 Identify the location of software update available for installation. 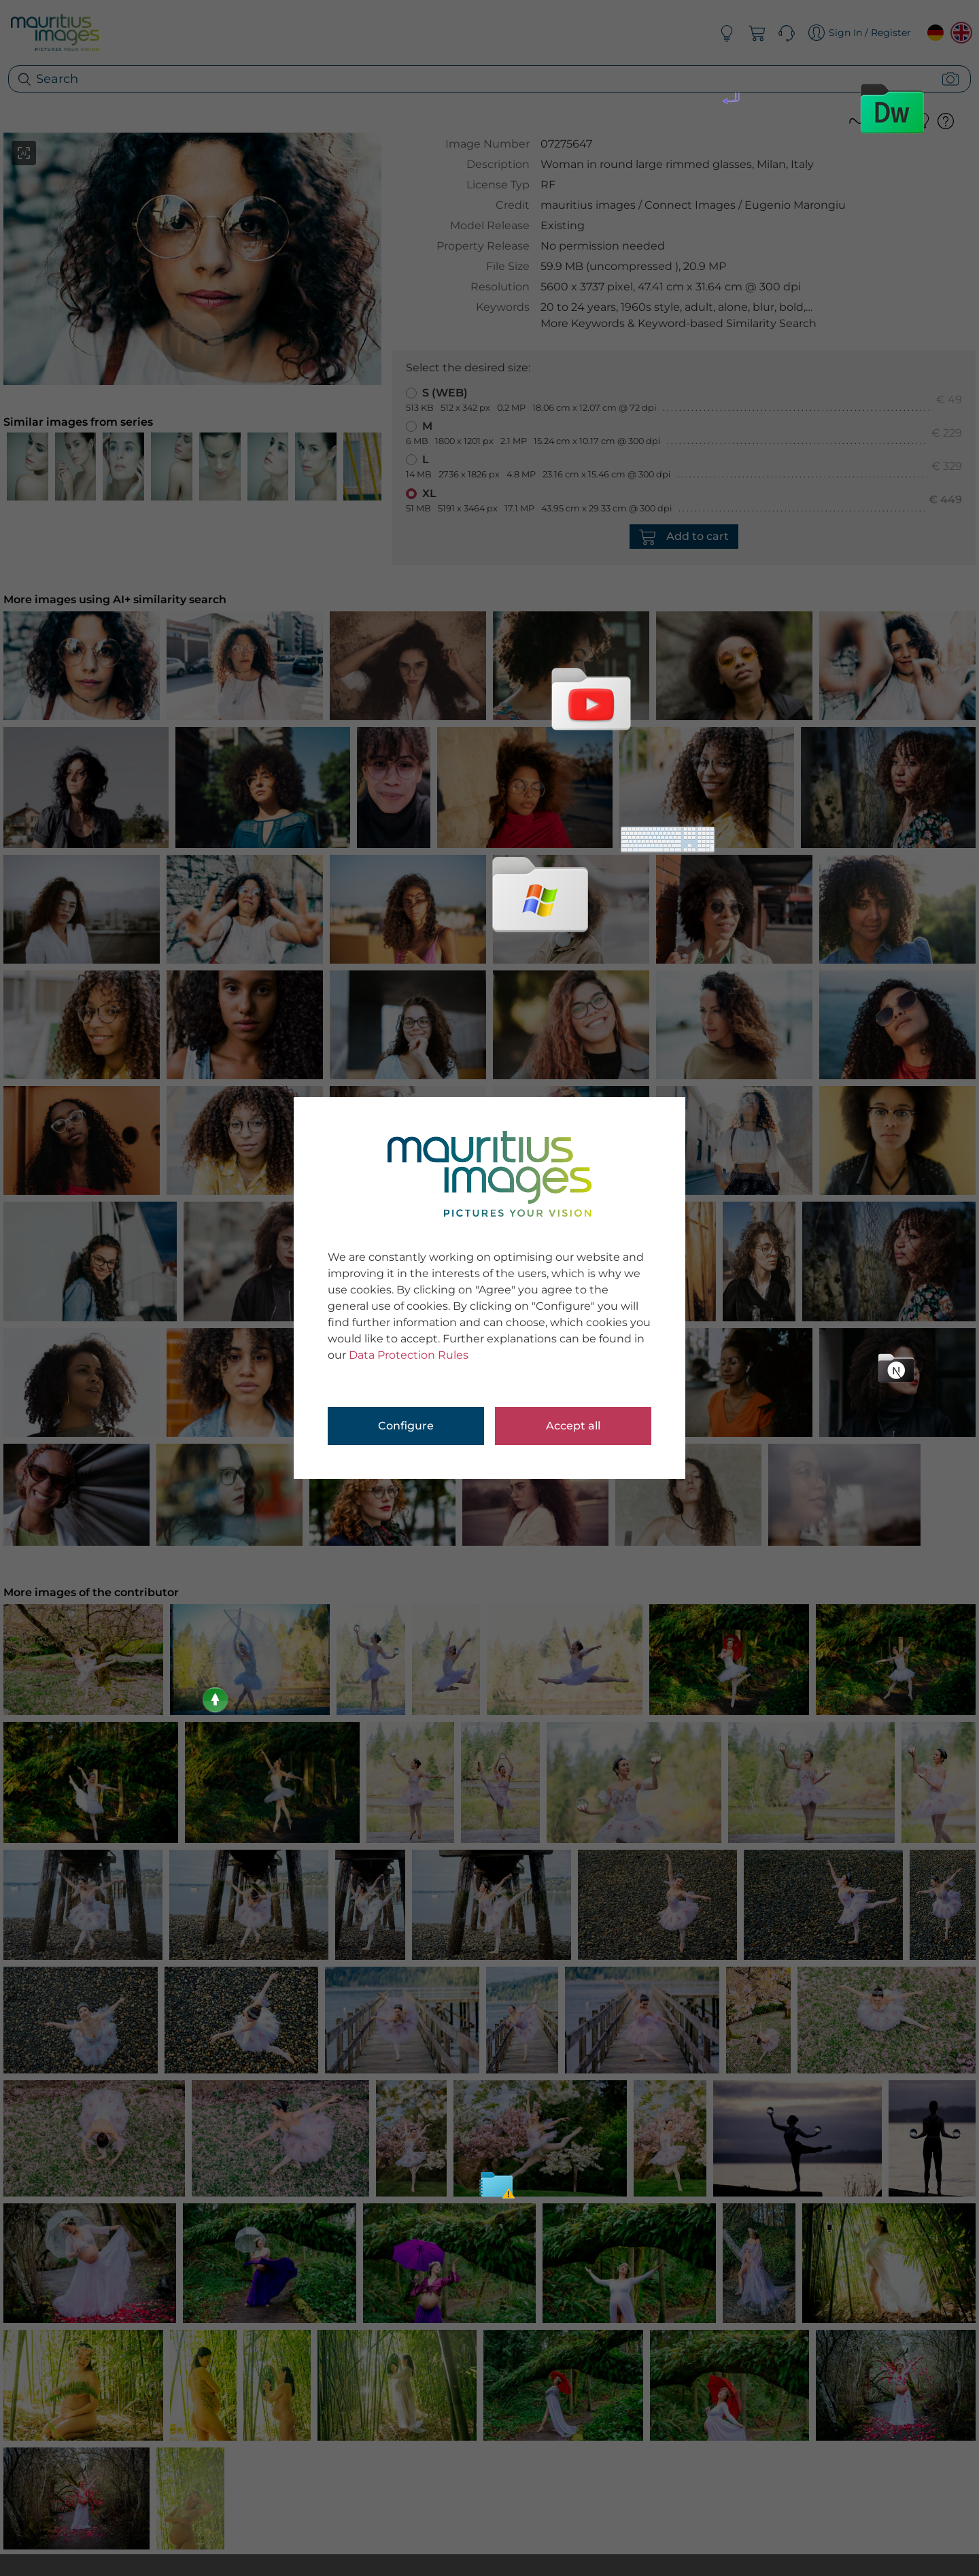
(215, 1699).